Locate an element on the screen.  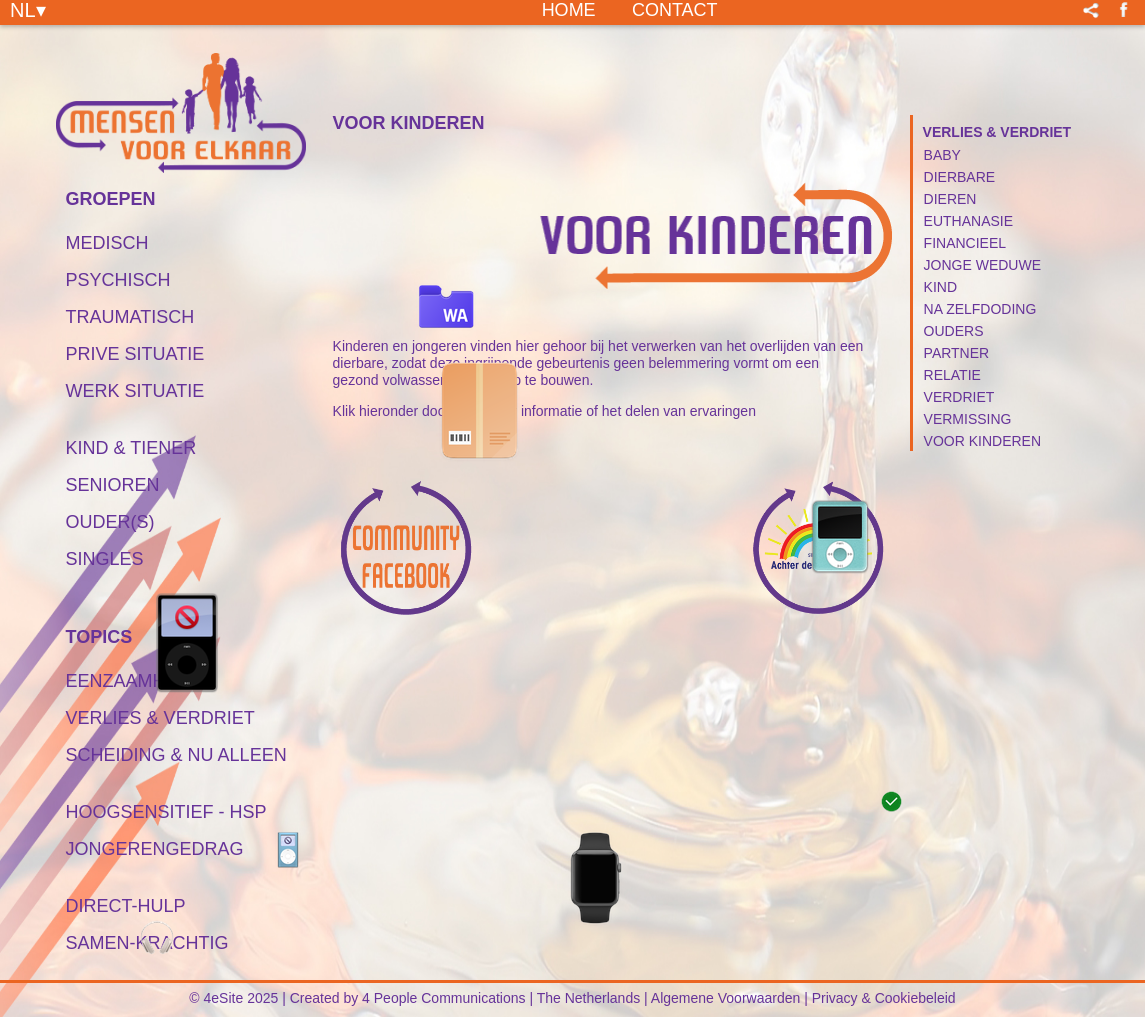
iPod device not connected or unavailable is located at coordinates (187, 643).